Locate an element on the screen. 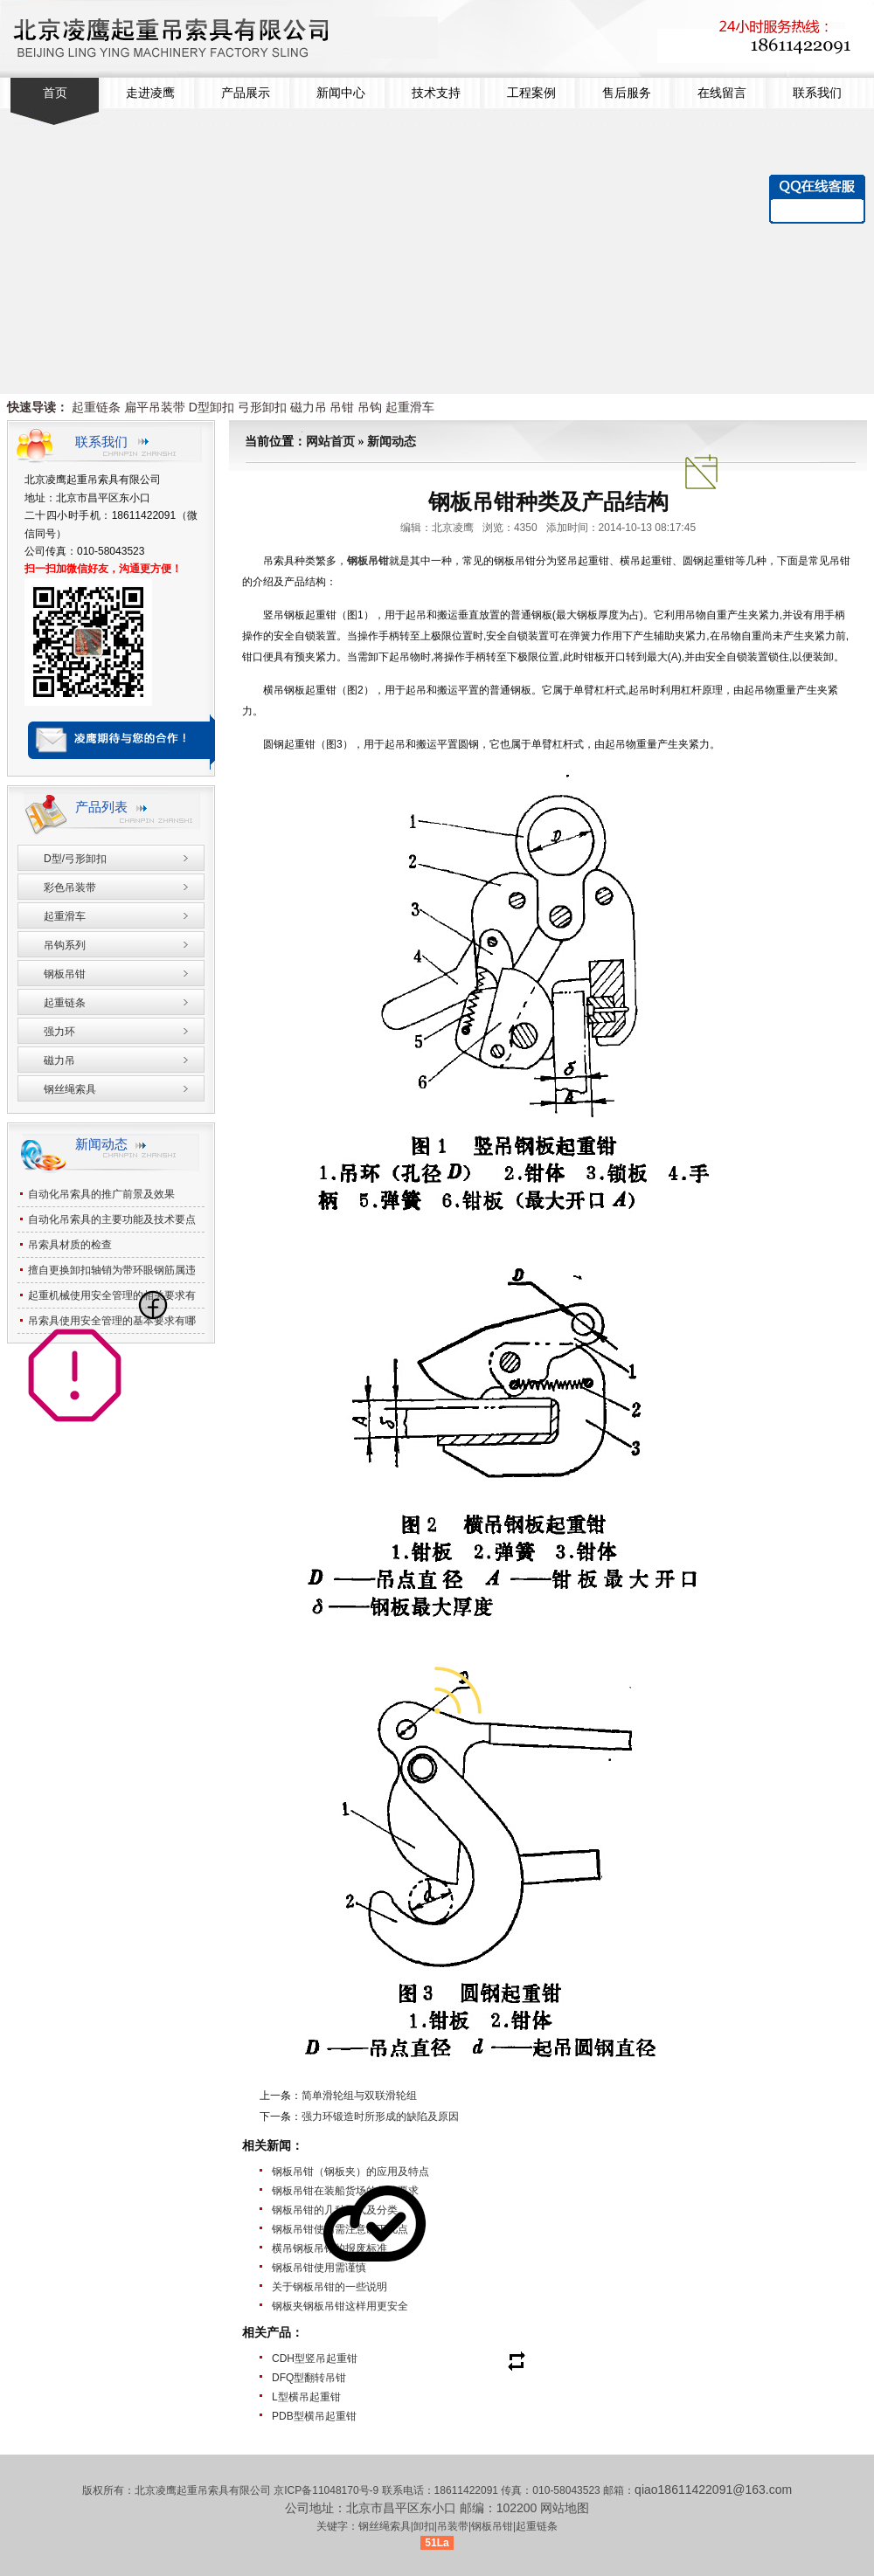  enable repeat mode for media playback is located at coordinates (517, 2361).